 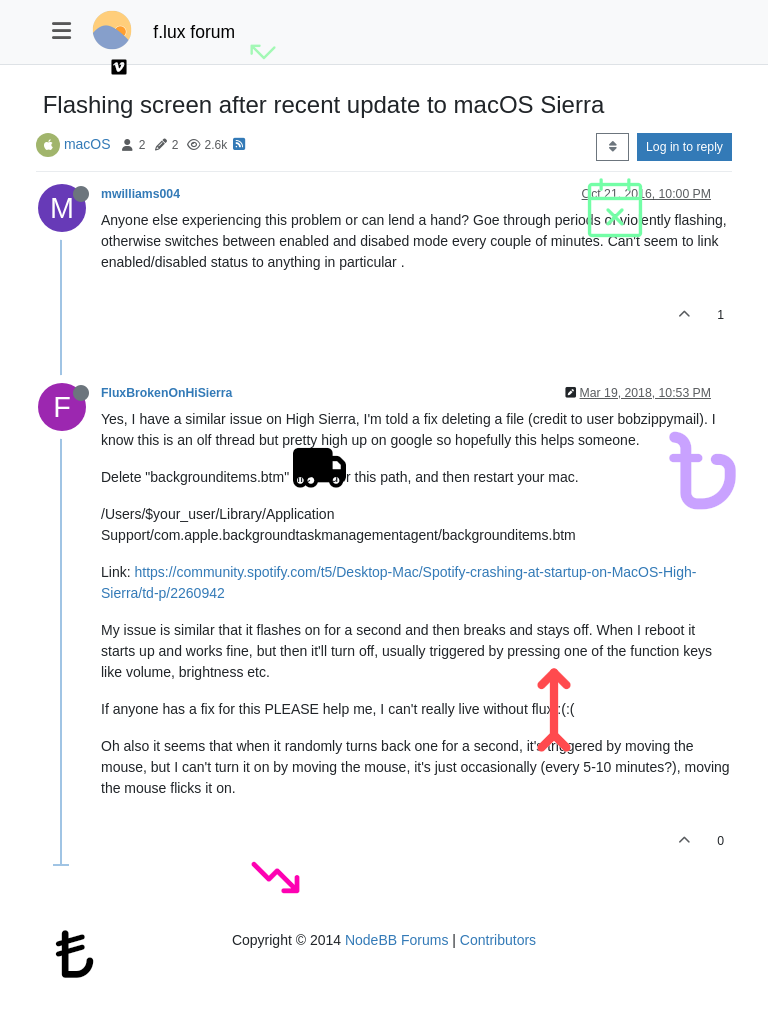 I want to click on indicates price or amount in bangladeshi taka, so click(x=702, y=470).